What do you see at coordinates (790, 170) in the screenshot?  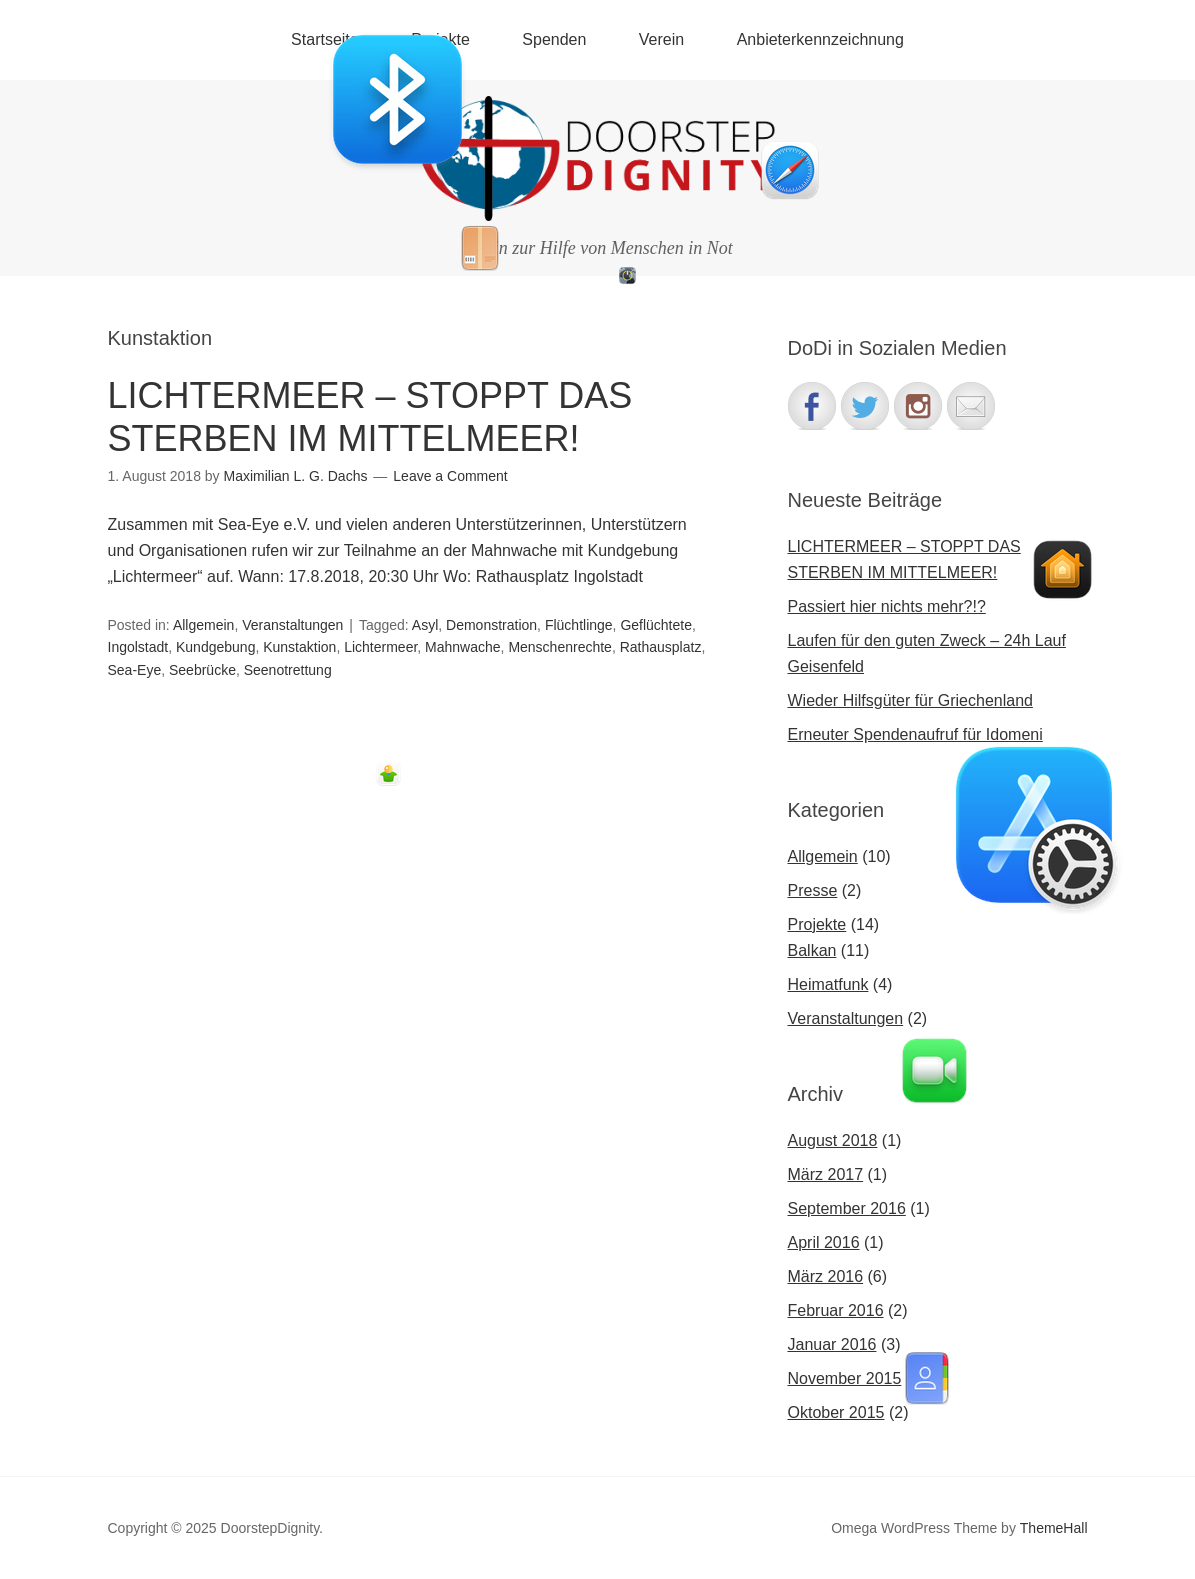 I see `open Safari web browser` at bounding box center [790, 170].